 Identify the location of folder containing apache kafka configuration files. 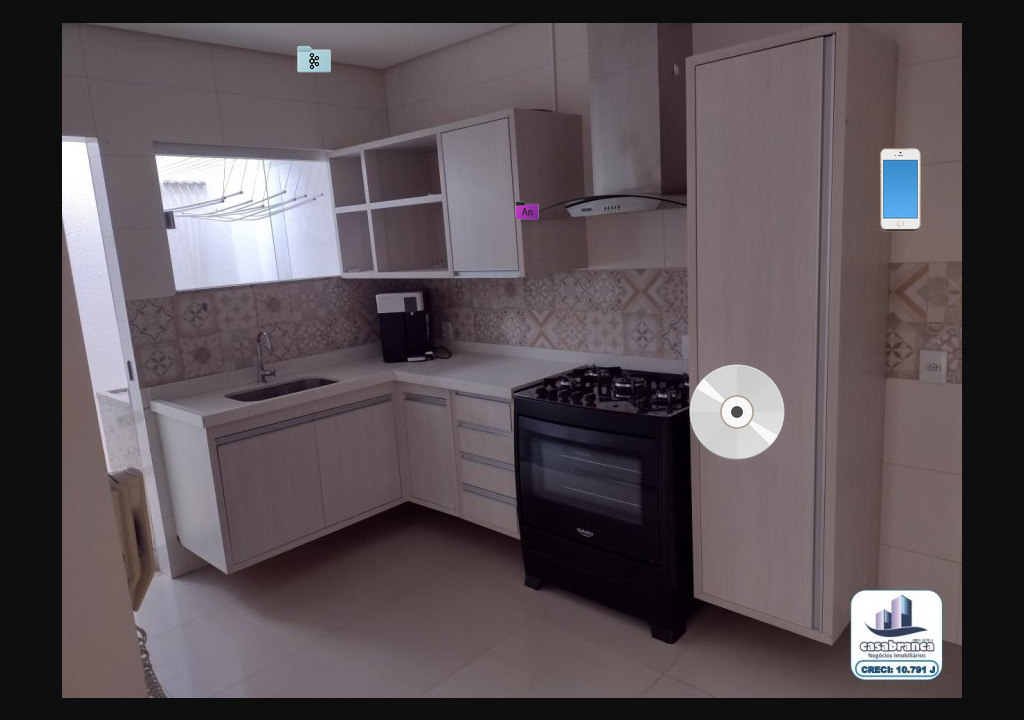
(314, 60).